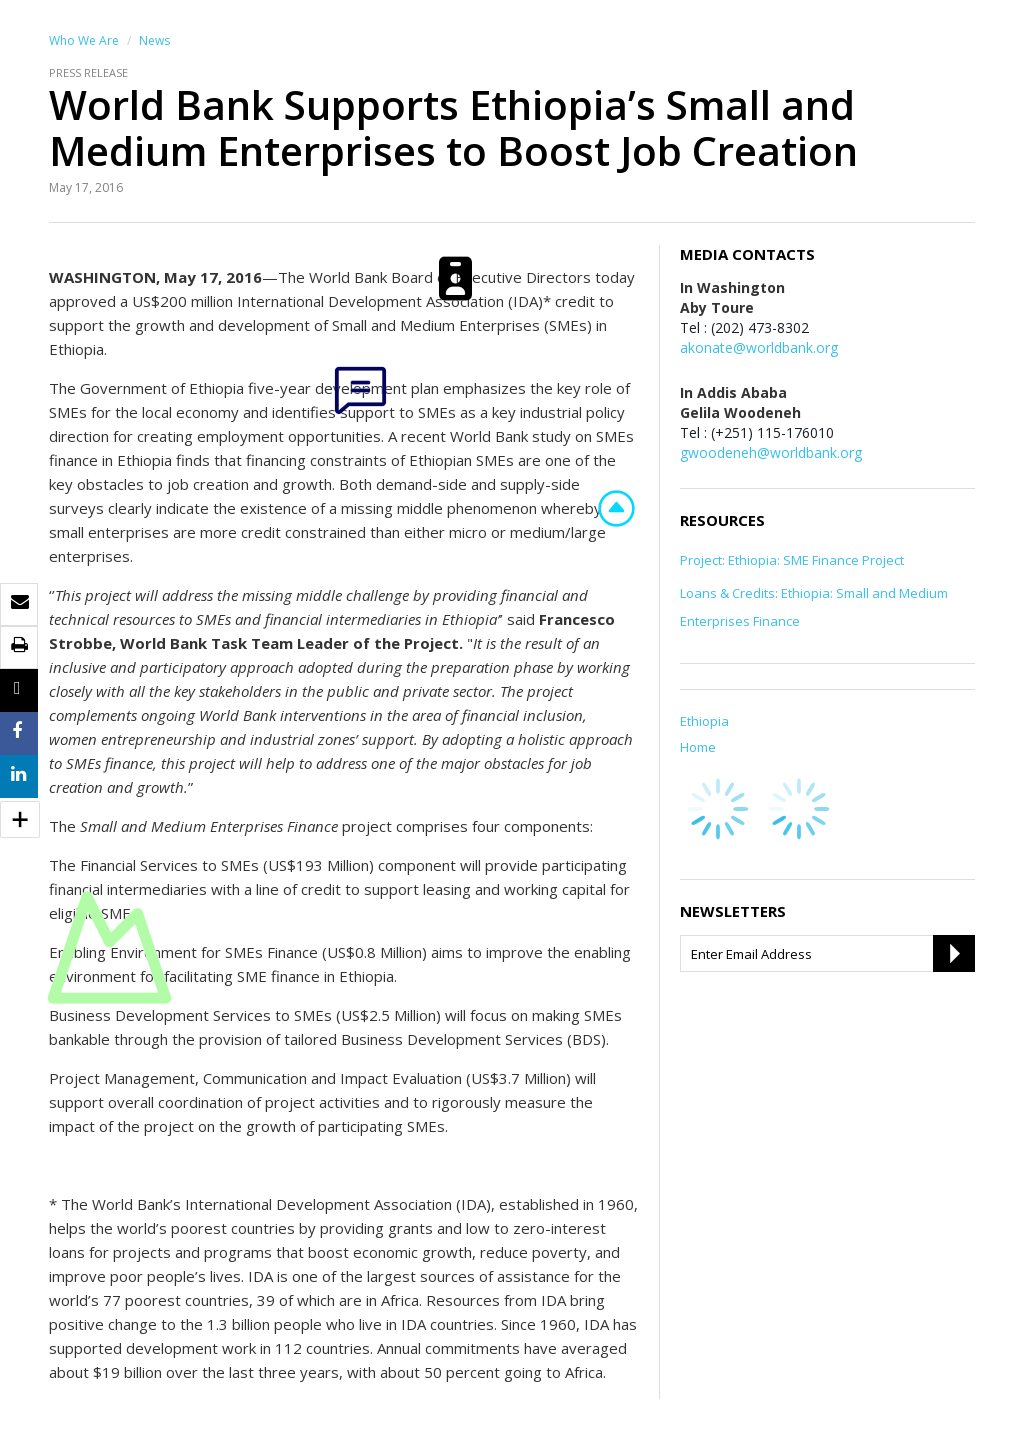  I want to click on scroll to top of page, so click(616, 508).